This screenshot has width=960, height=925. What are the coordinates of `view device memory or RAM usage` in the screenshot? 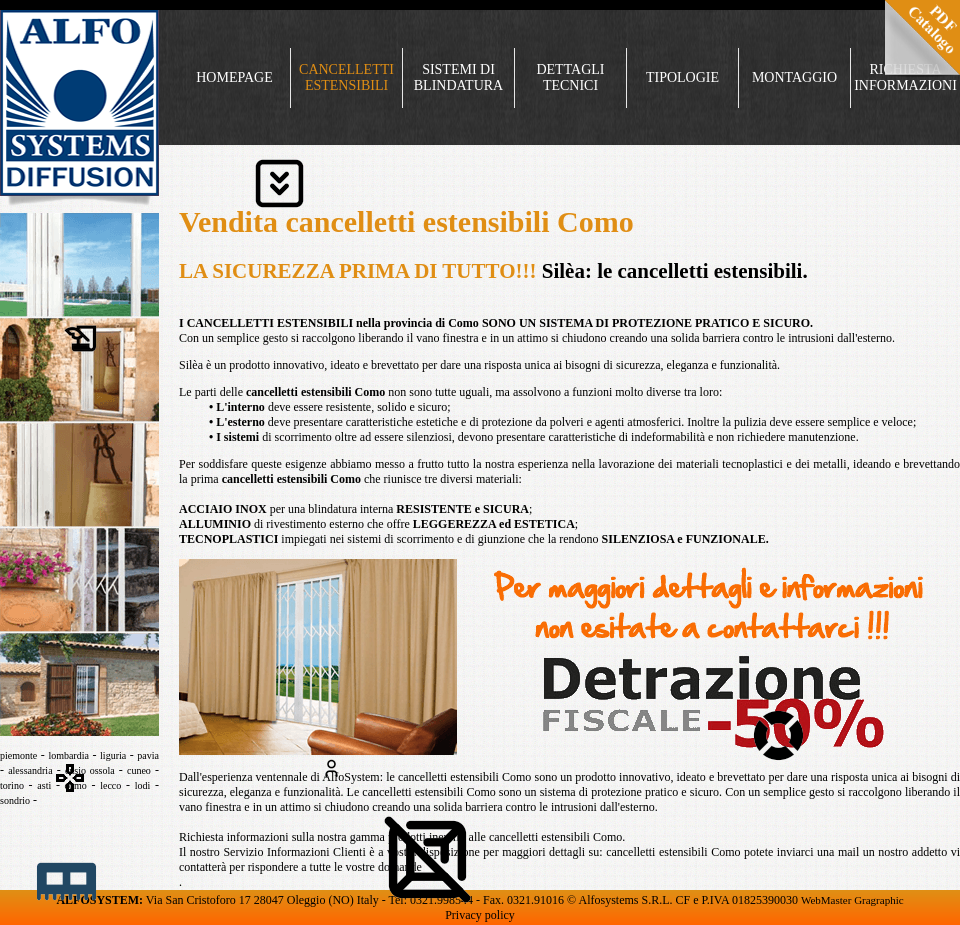 It's located at (66, 880).